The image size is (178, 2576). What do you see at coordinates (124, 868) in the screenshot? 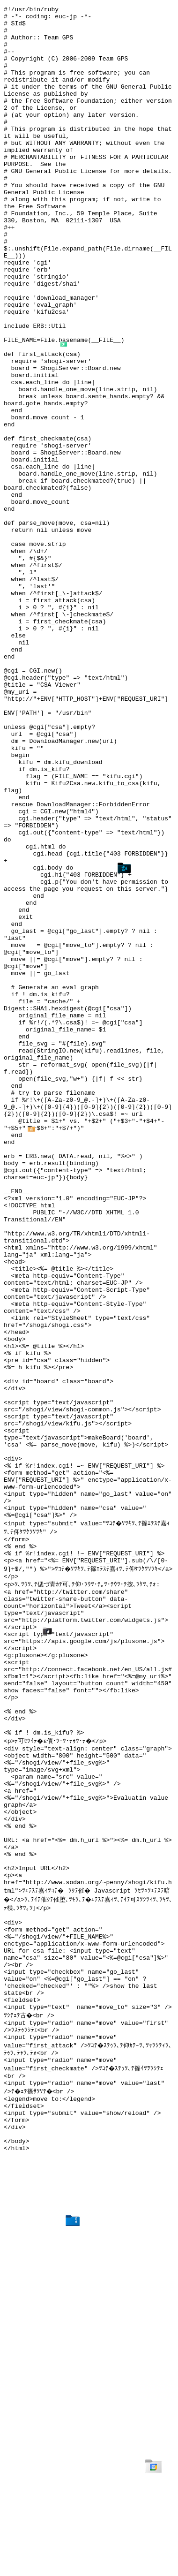
I see `open your Battle.net games folder` at bounding box center [124, 868].